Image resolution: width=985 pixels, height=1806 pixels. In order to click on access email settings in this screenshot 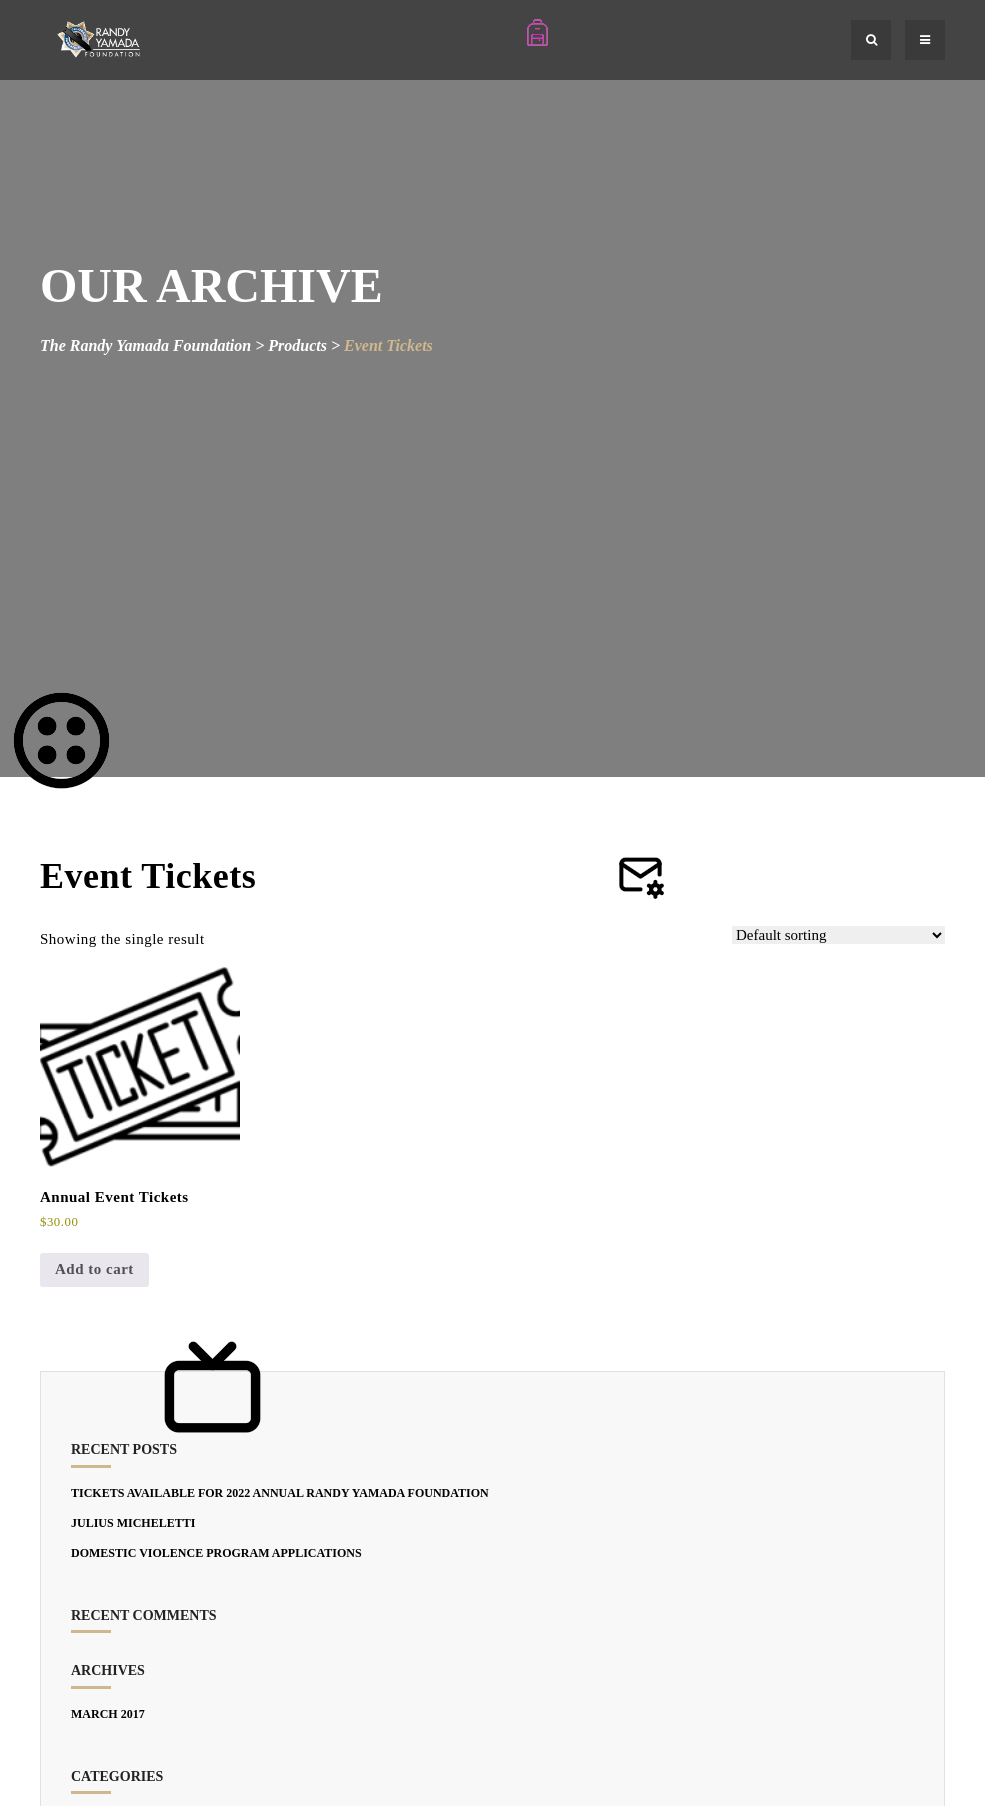, I will do `click(640, 874)`.